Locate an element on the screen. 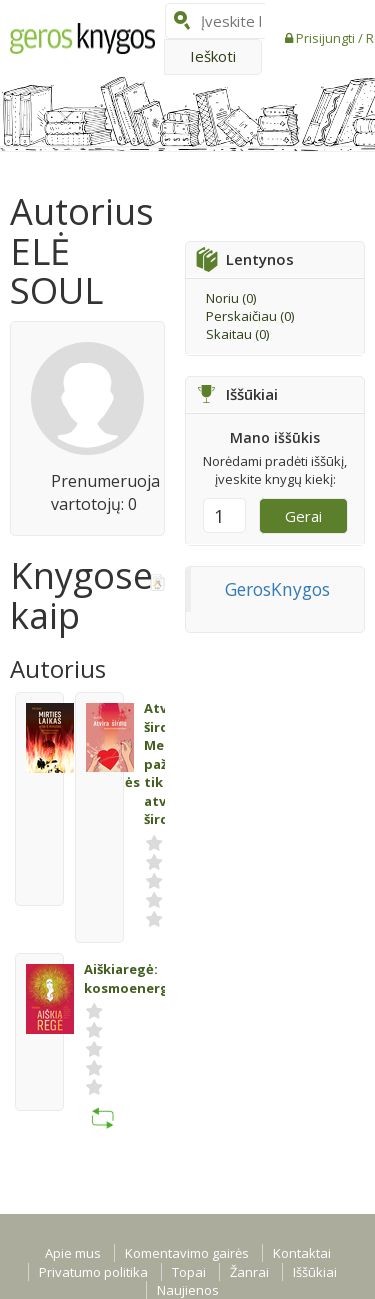 Image resolution: width=375 pixels, height=1299 pixels. a PGP encryption key file is located at coordinates (157, 582).